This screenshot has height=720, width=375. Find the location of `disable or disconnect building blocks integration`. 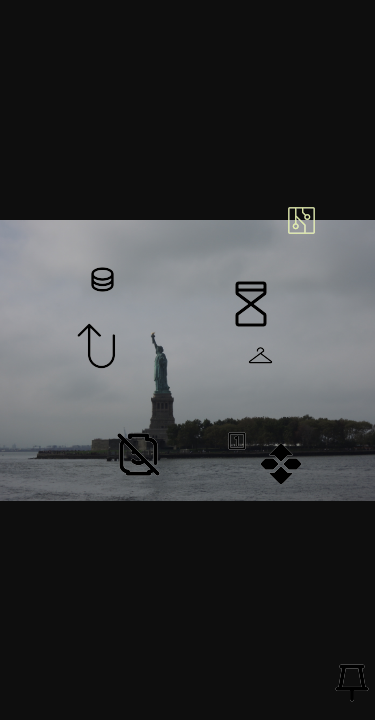

disable or disconnect building blocks integration is located at coordinates (138, 454).